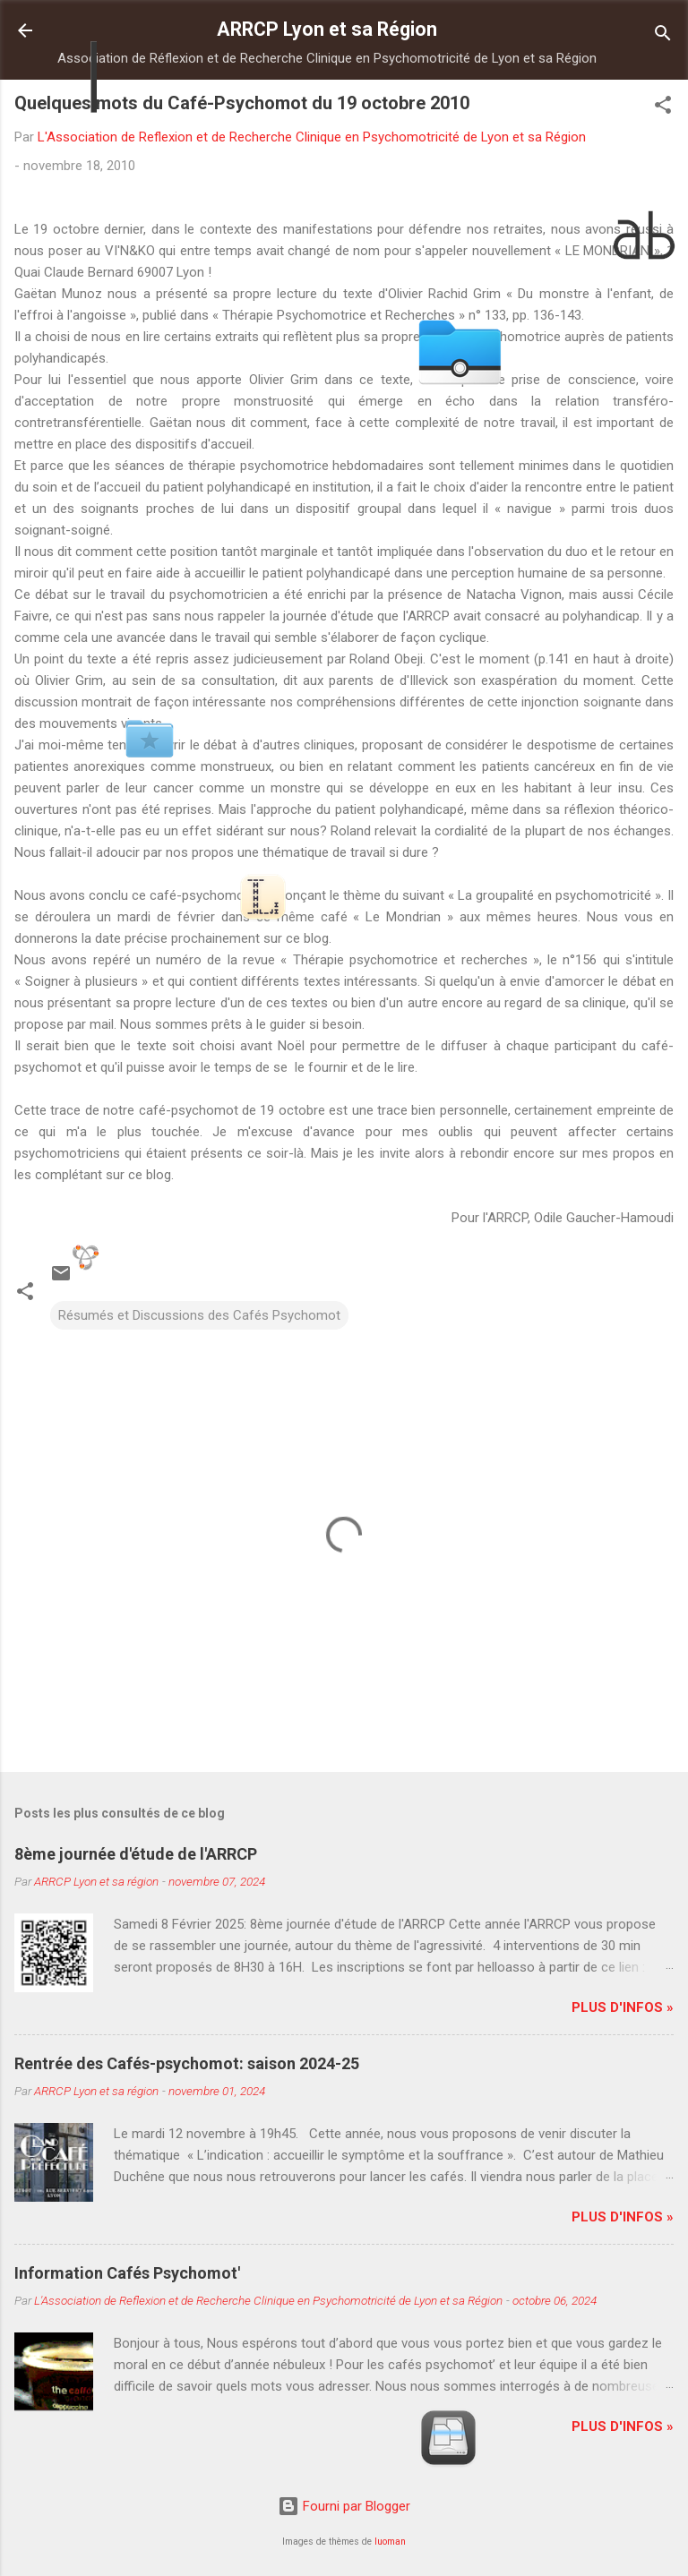 The height and width of the screenshot is (2576, 688). Describe the element at coordinates (262, 896) in the screenshot. I see `open letterpress text editor app` at that location.